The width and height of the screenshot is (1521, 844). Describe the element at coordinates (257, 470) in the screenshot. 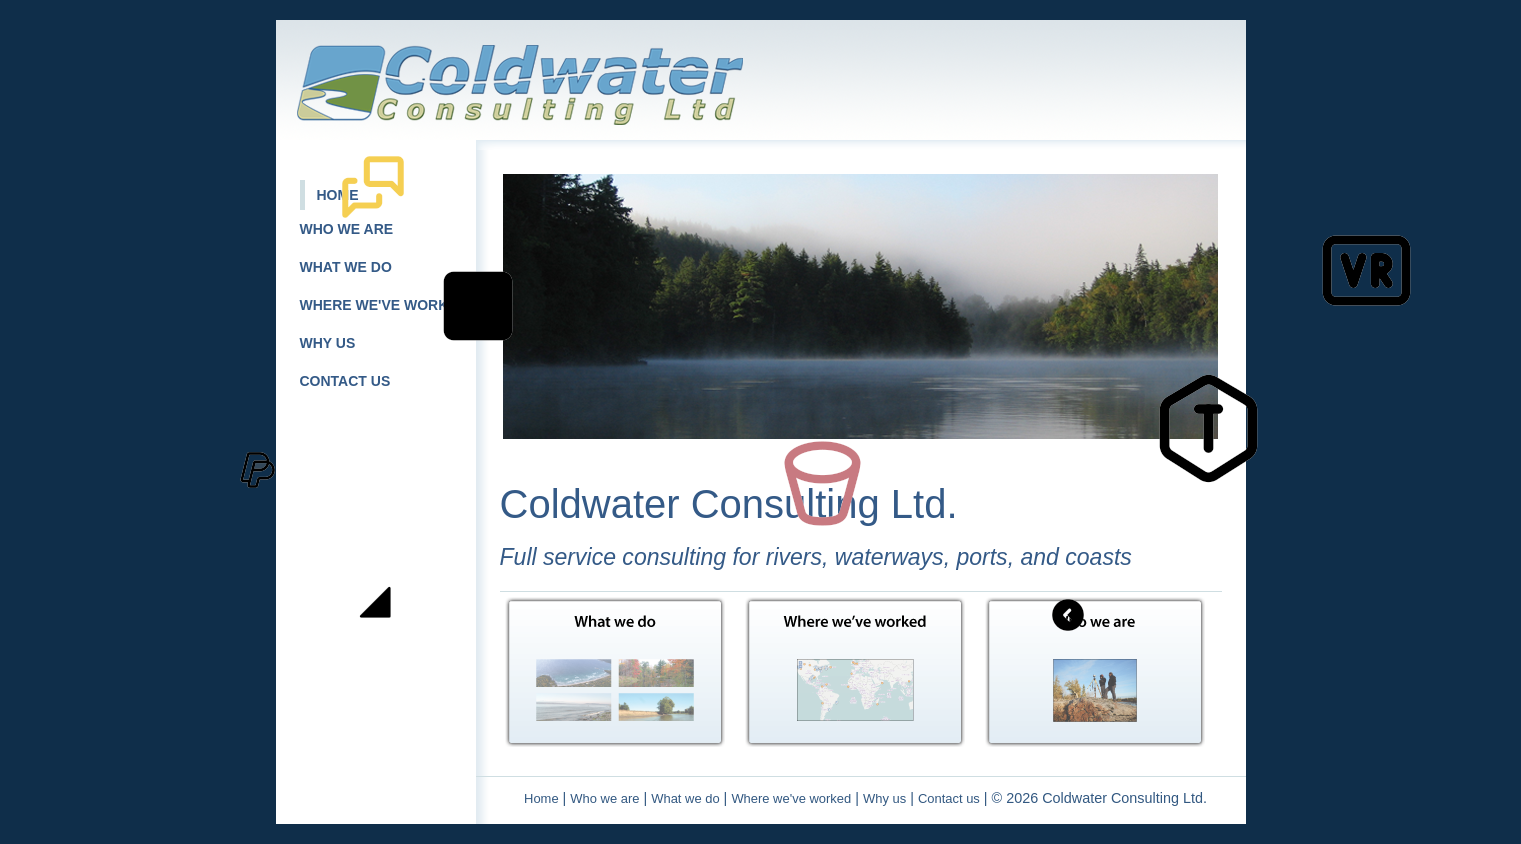

I see `pay with PayPal` at that location.